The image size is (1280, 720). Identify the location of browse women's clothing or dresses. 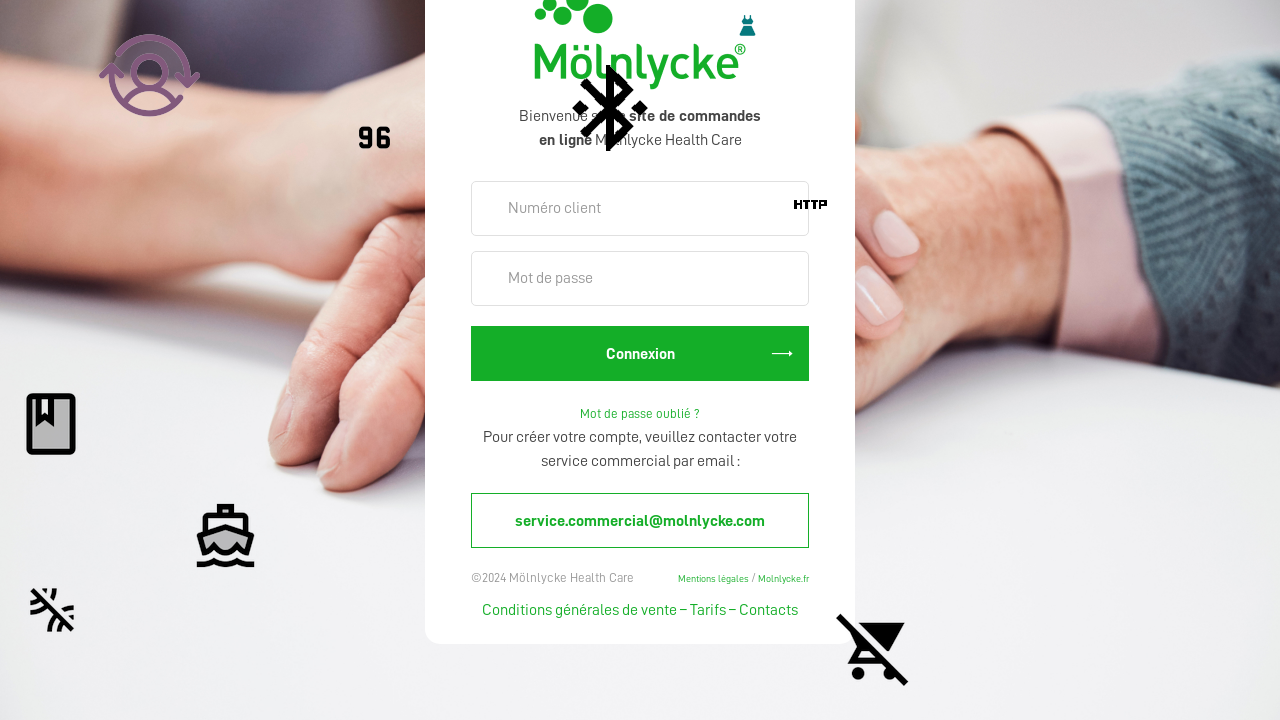
(747, 26).